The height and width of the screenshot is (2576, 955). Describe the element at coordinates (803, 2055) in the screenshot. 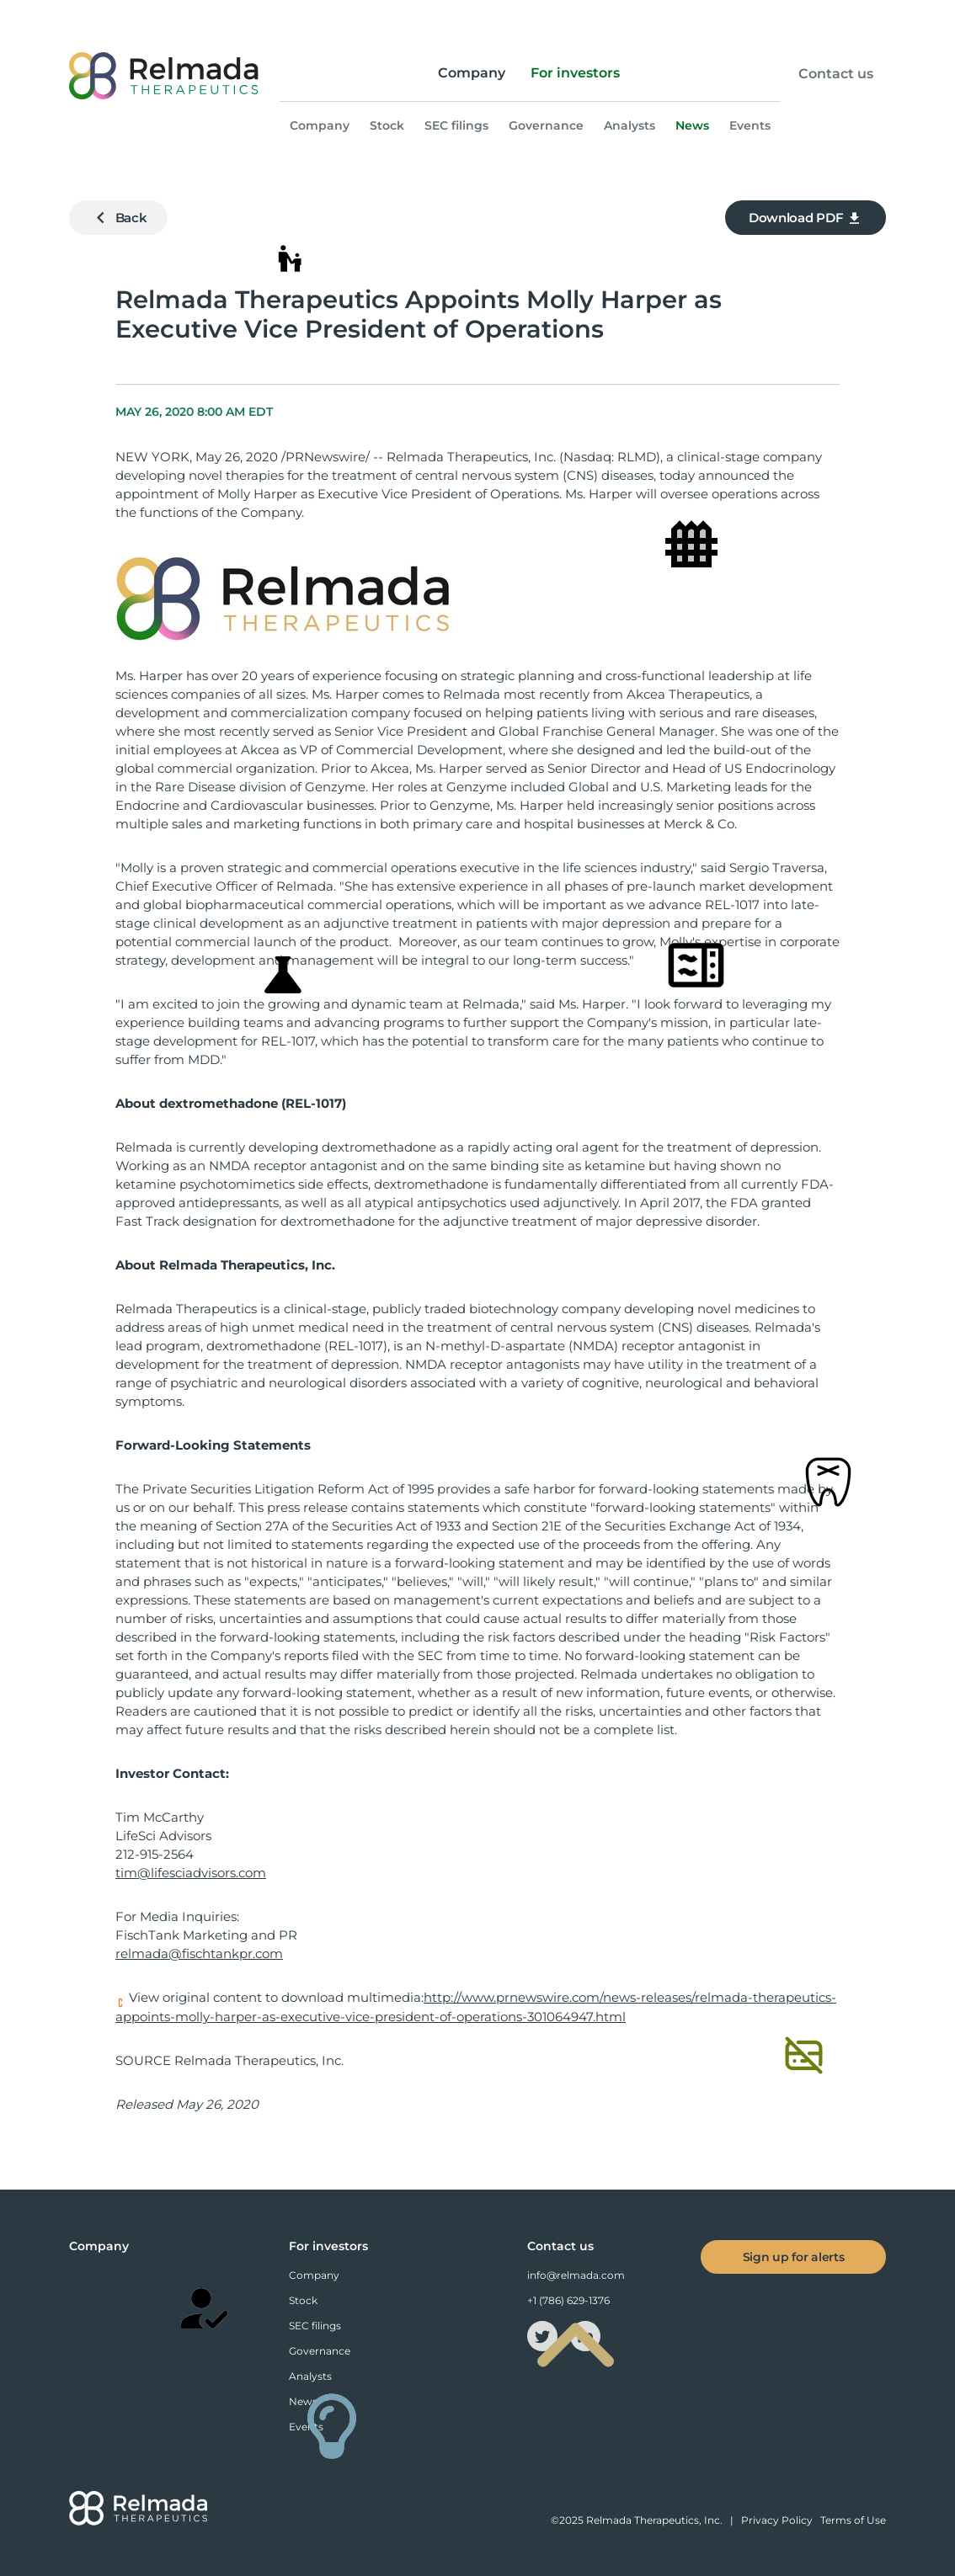

I see `payment method disabled or unavailable` at that location.